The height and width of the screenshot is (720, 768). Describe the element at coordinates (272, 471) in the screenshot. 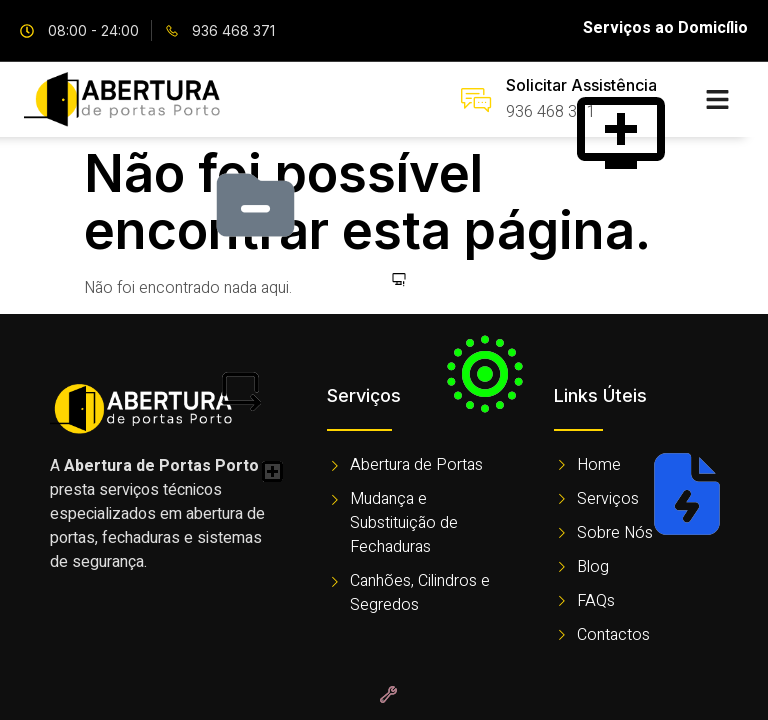

I see `add a new item or content` at that location.